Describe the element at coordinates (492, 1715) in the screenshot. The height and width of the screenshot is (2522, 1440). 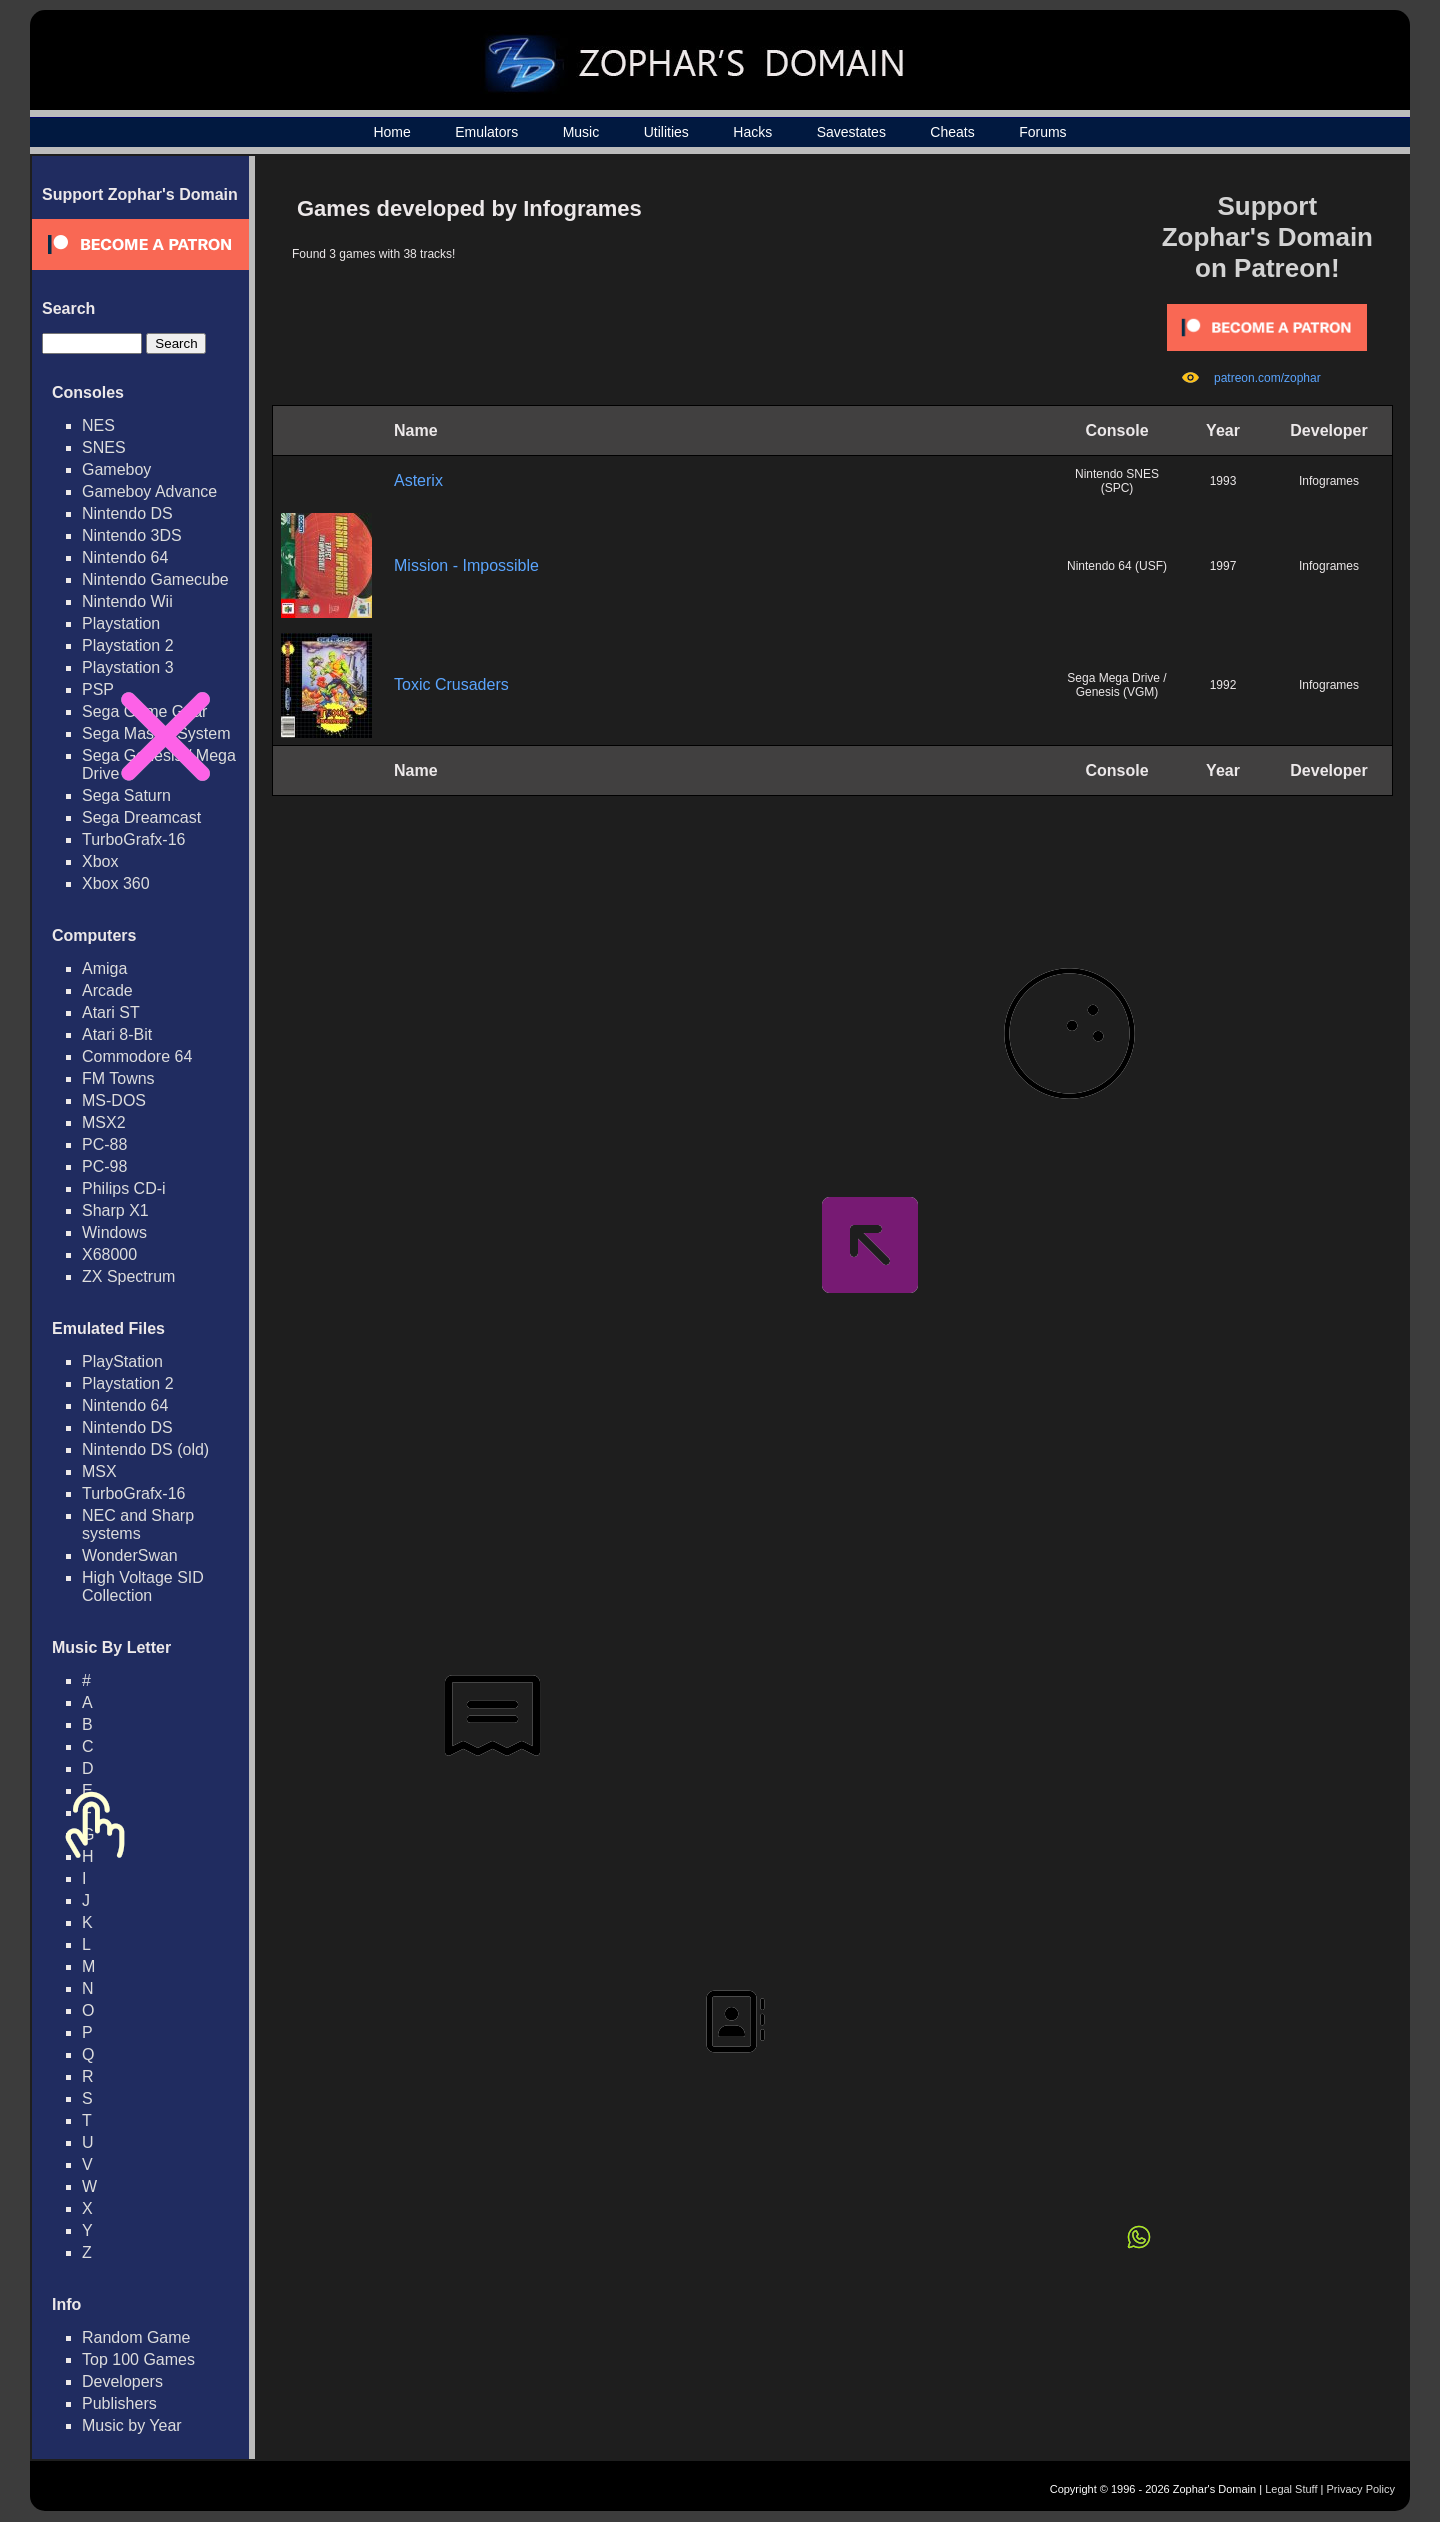
I see `view purchase receipt or transaction history` at that location.